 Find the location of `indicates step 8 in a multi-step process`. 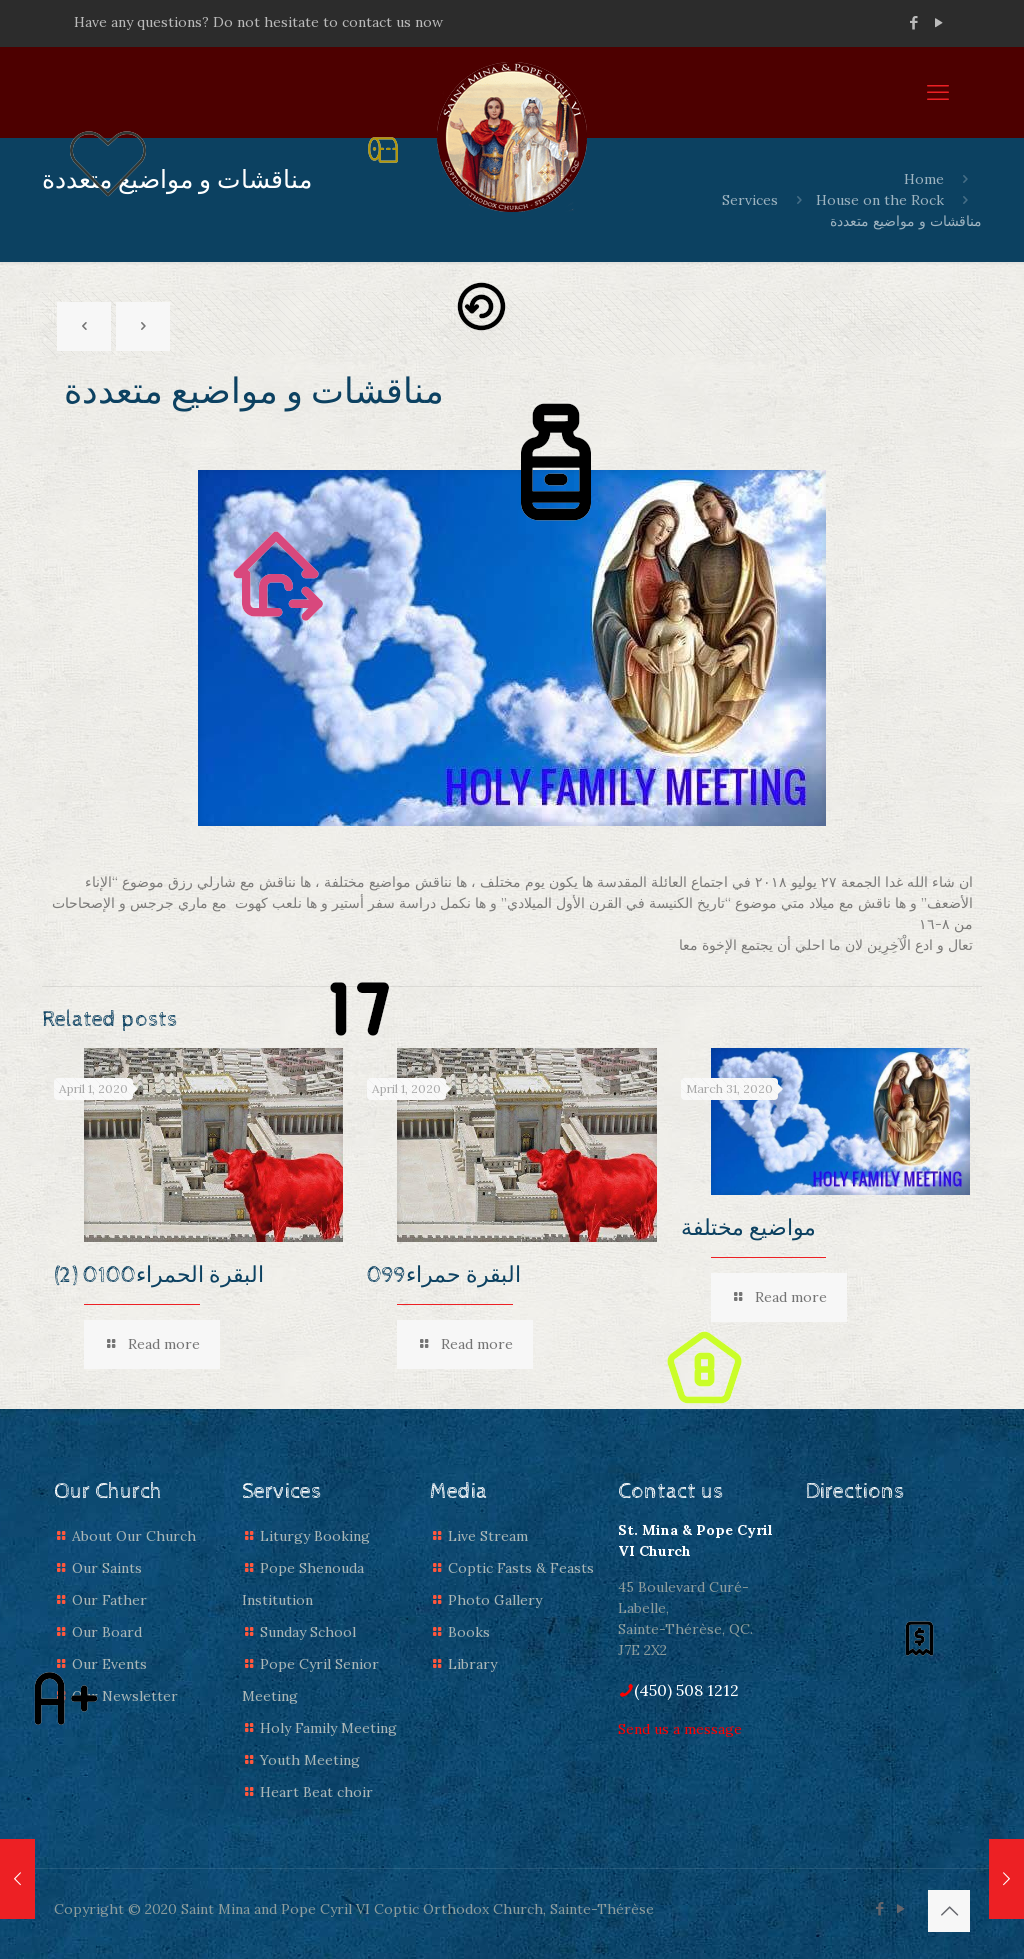

indicates step 8 in a multi-step process is located at coordinates (704, 1369).